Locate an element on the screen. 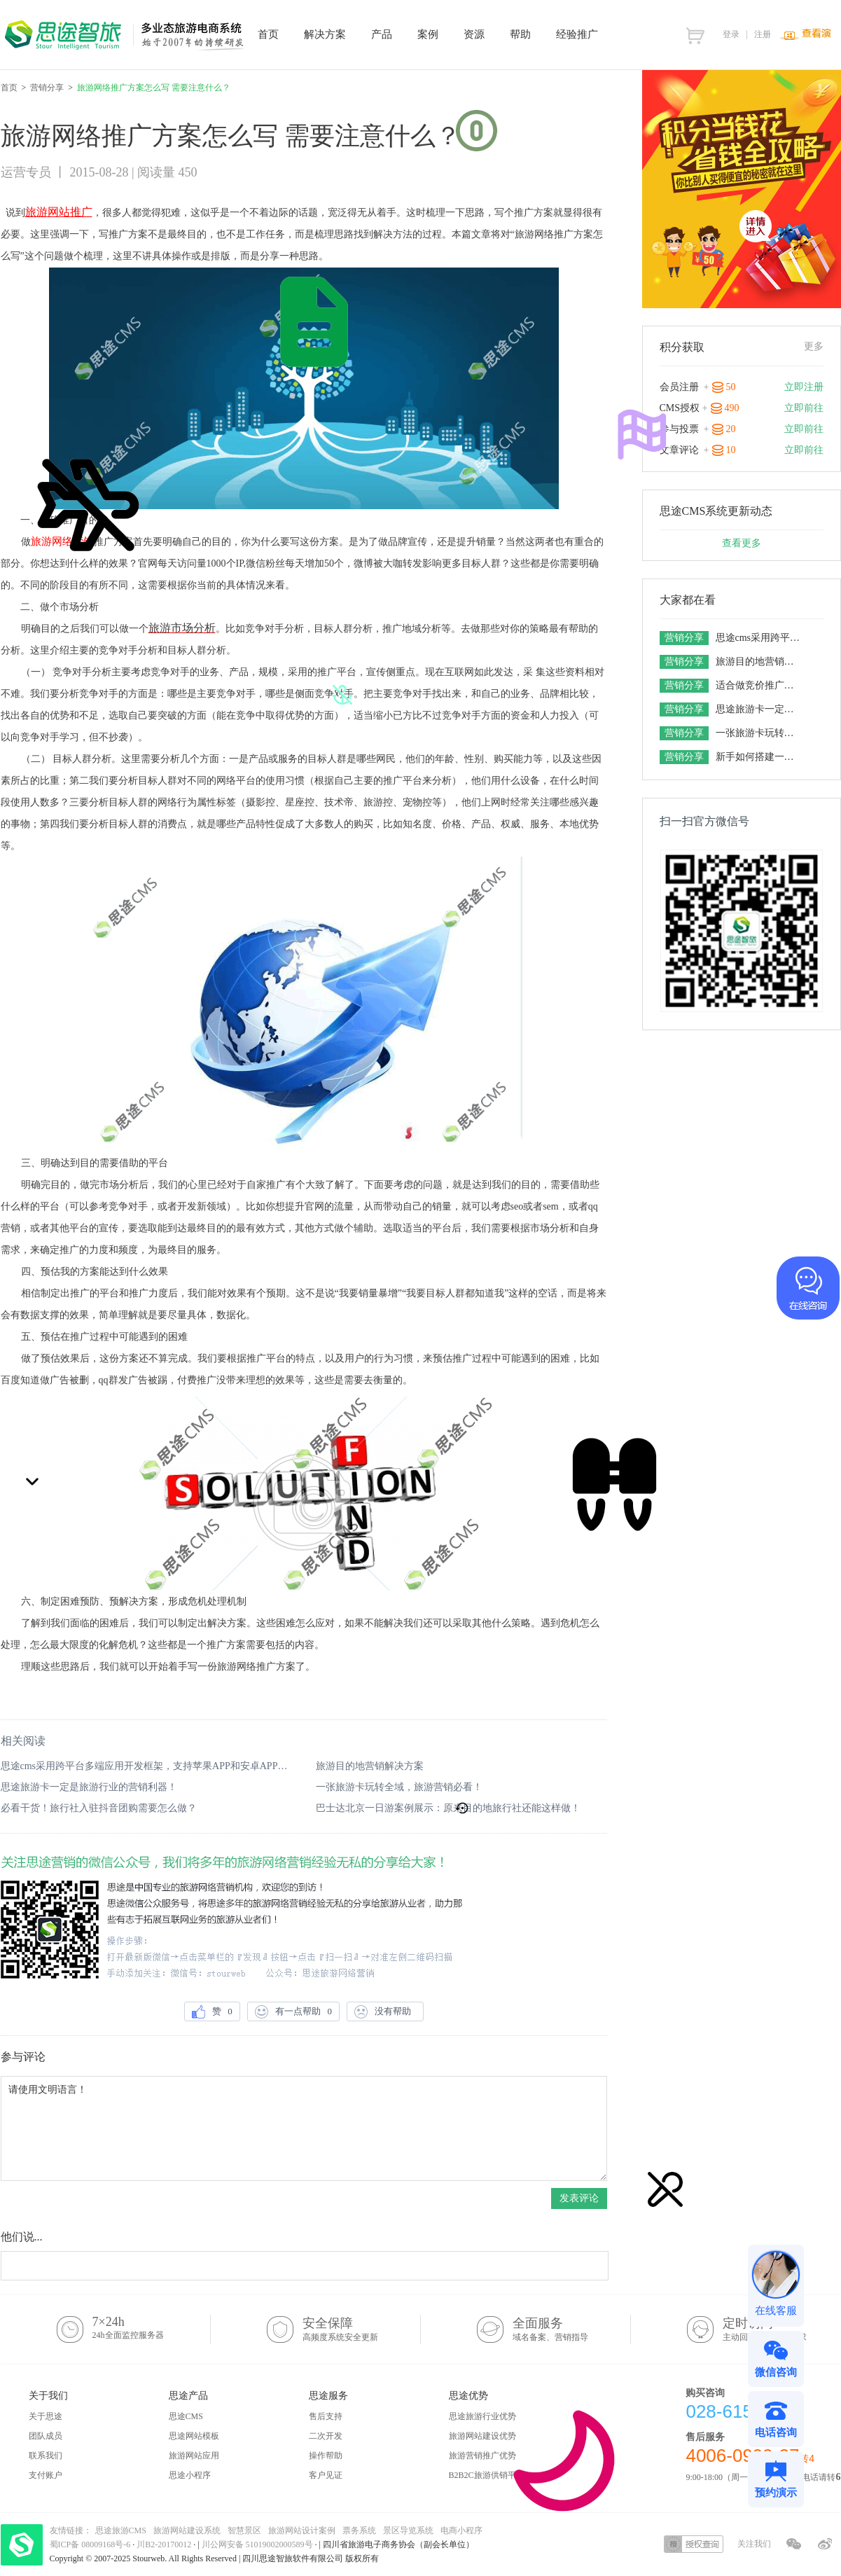 This screenshot has width=841, height=2576. mute microphone is located at coordinates (665, 2189).